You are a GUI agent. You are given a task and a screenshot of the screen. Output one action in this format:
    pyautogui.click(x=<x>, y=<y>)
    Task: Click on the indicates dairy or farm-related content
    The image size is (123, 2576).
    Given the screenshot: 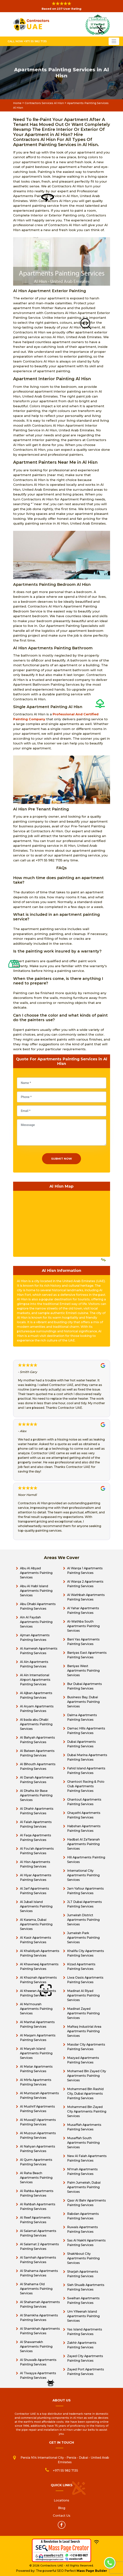 What is the action you would take?
    pyautogui.click(x=51, y=2383)
    